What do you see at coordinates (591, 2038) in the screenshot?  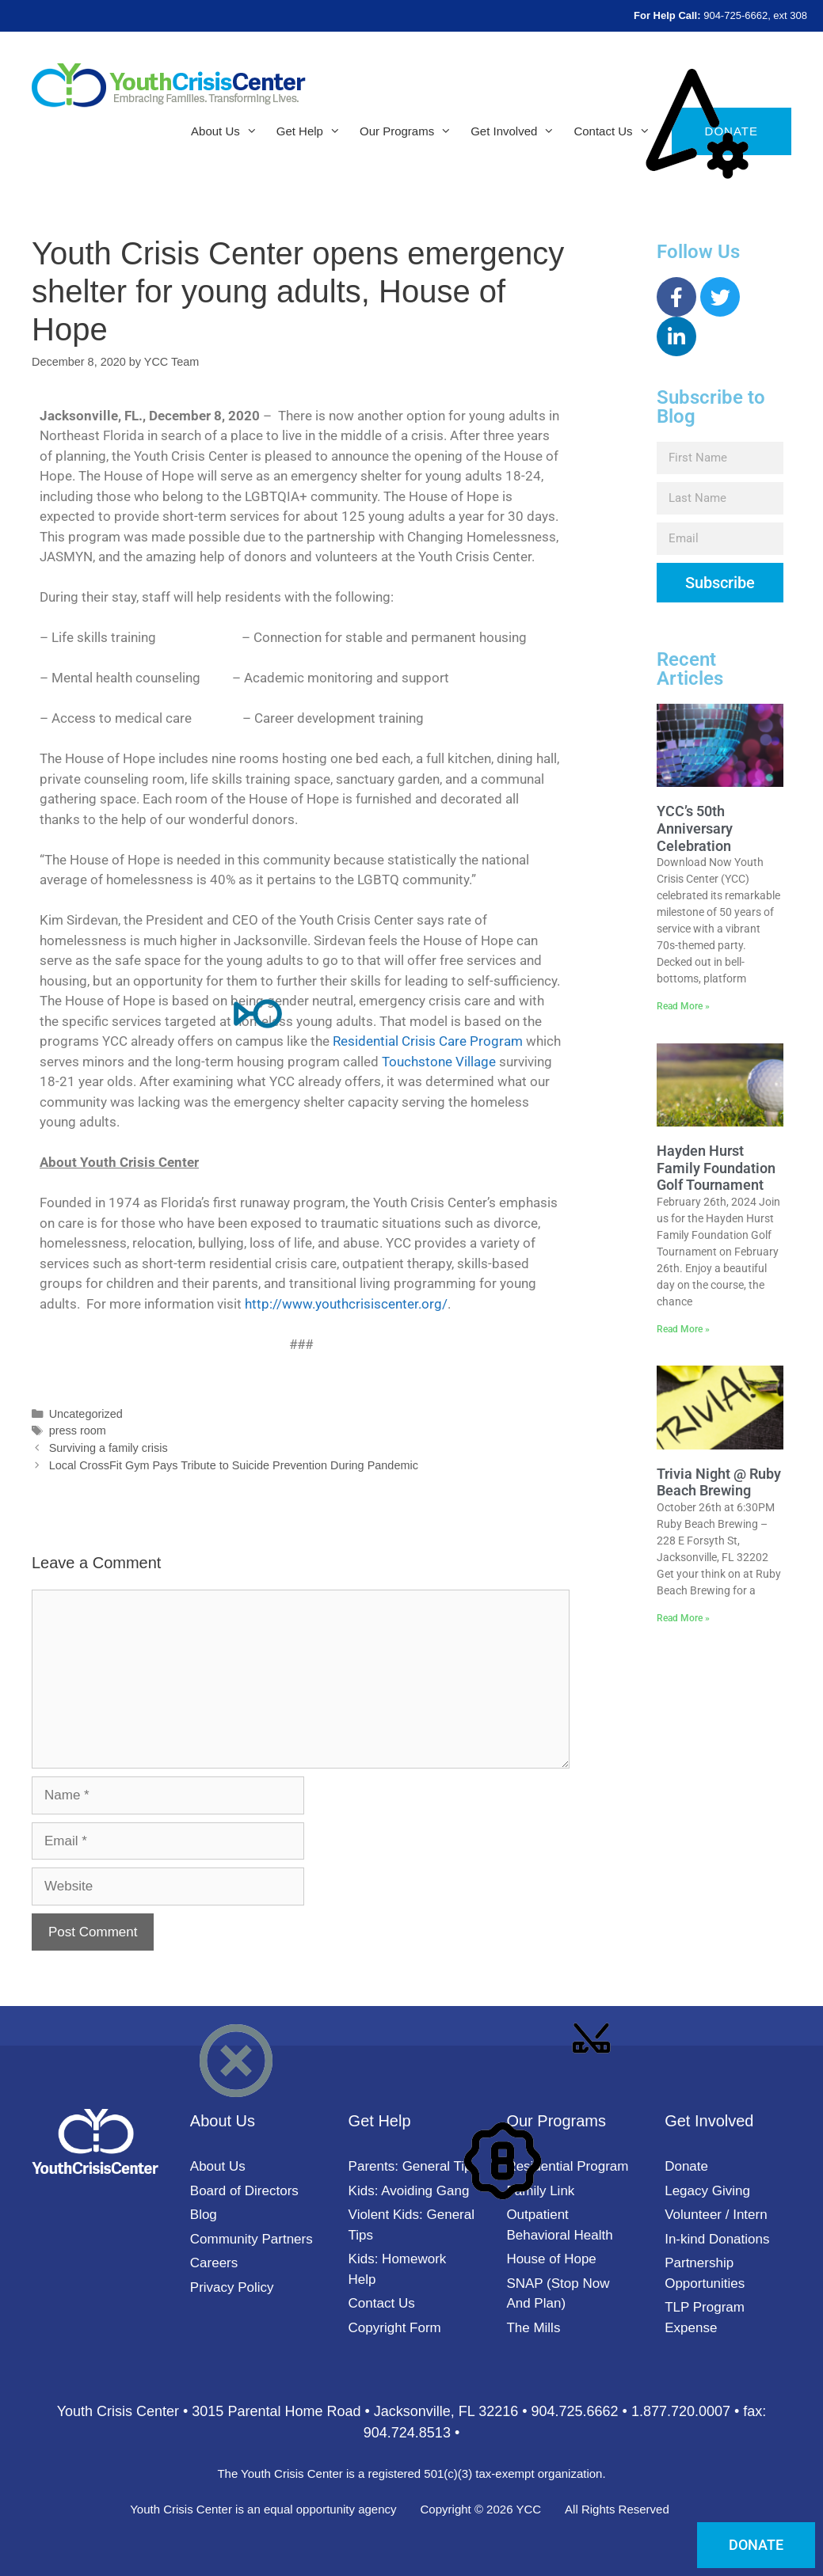 I see `view hockey scores or stats` at bounding box center [591, 2038].